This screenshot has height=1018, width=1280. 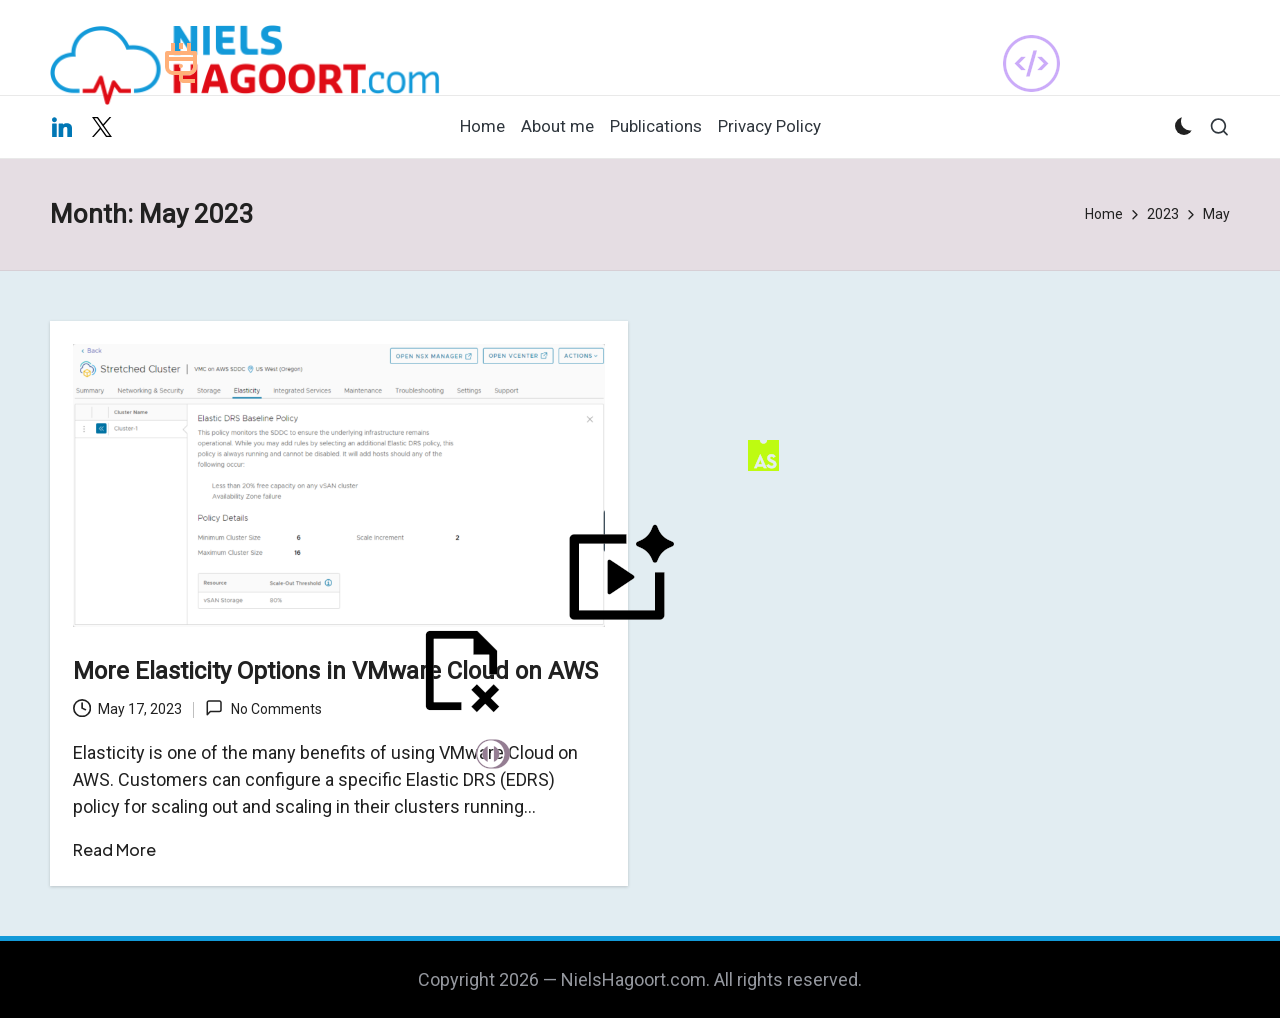 What do you see at coordinates (763, 455) in the screenshot?
I see `AssemblyScript programming language logo` at bounding box center [763, 455].